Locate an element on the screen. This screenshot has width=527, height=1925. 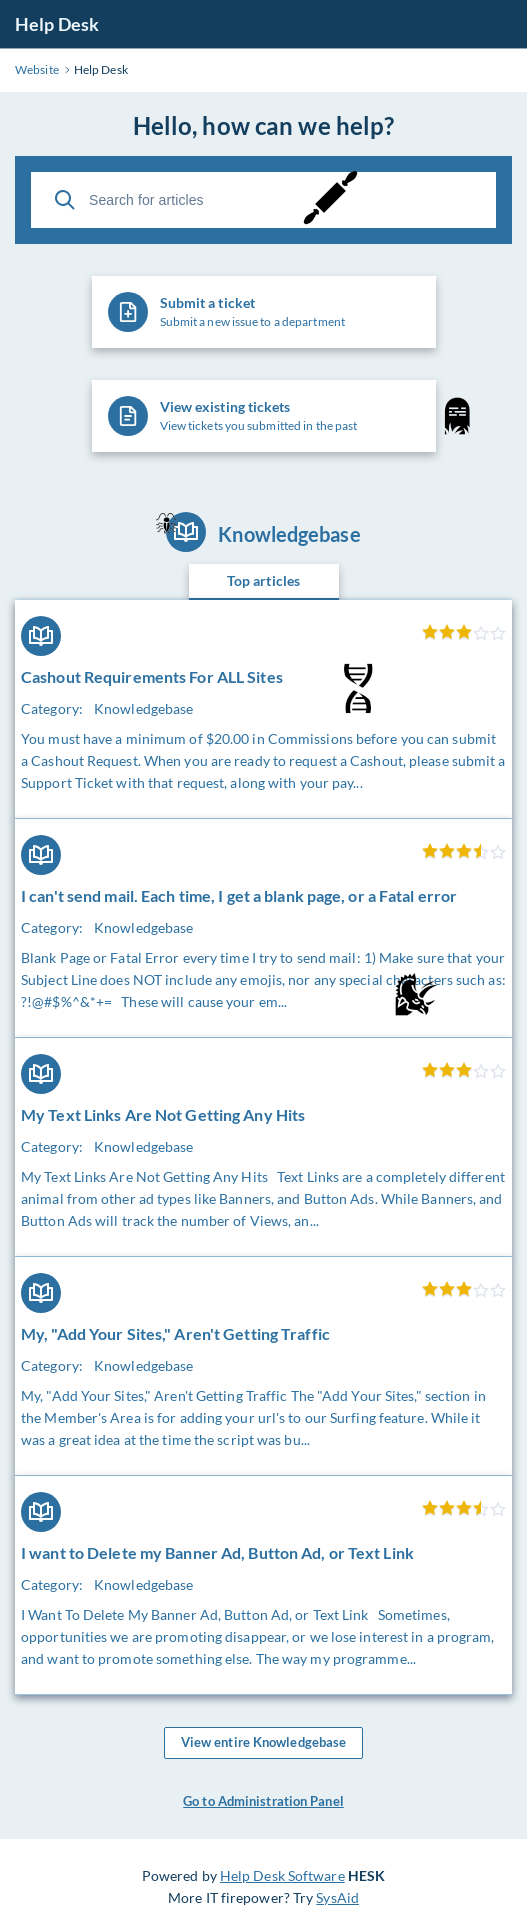
indicates a deceased character or game over state is located at coordinates (457, 416).